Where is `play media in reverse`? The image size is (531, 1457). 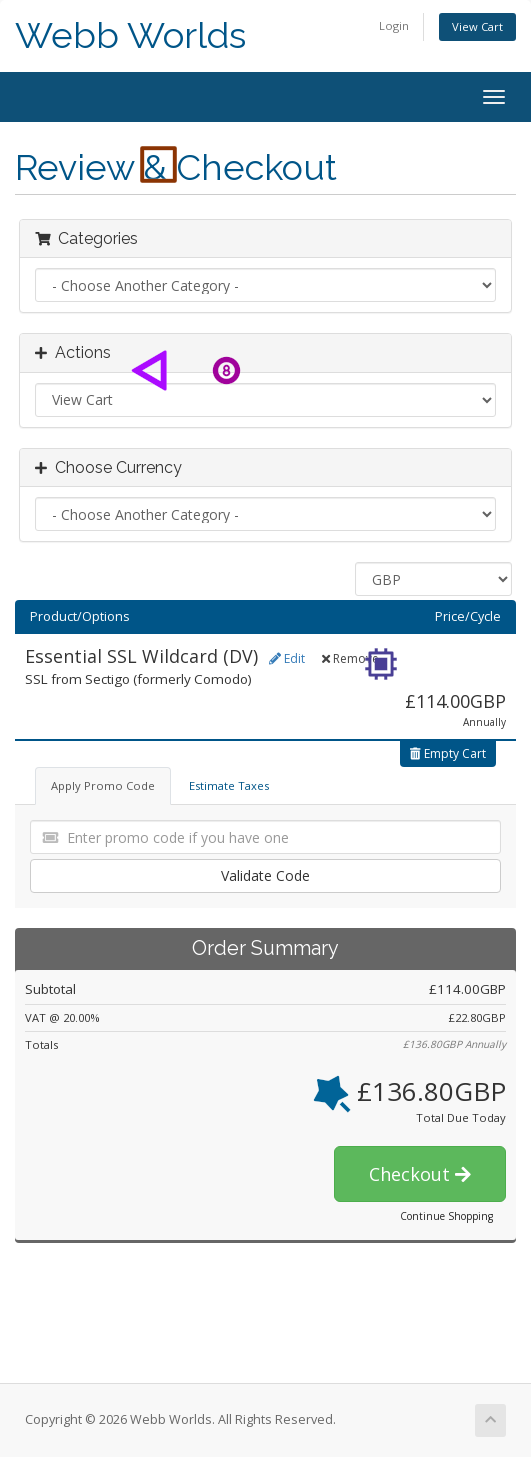 play media in reverse is located at coordinates (151, 370).